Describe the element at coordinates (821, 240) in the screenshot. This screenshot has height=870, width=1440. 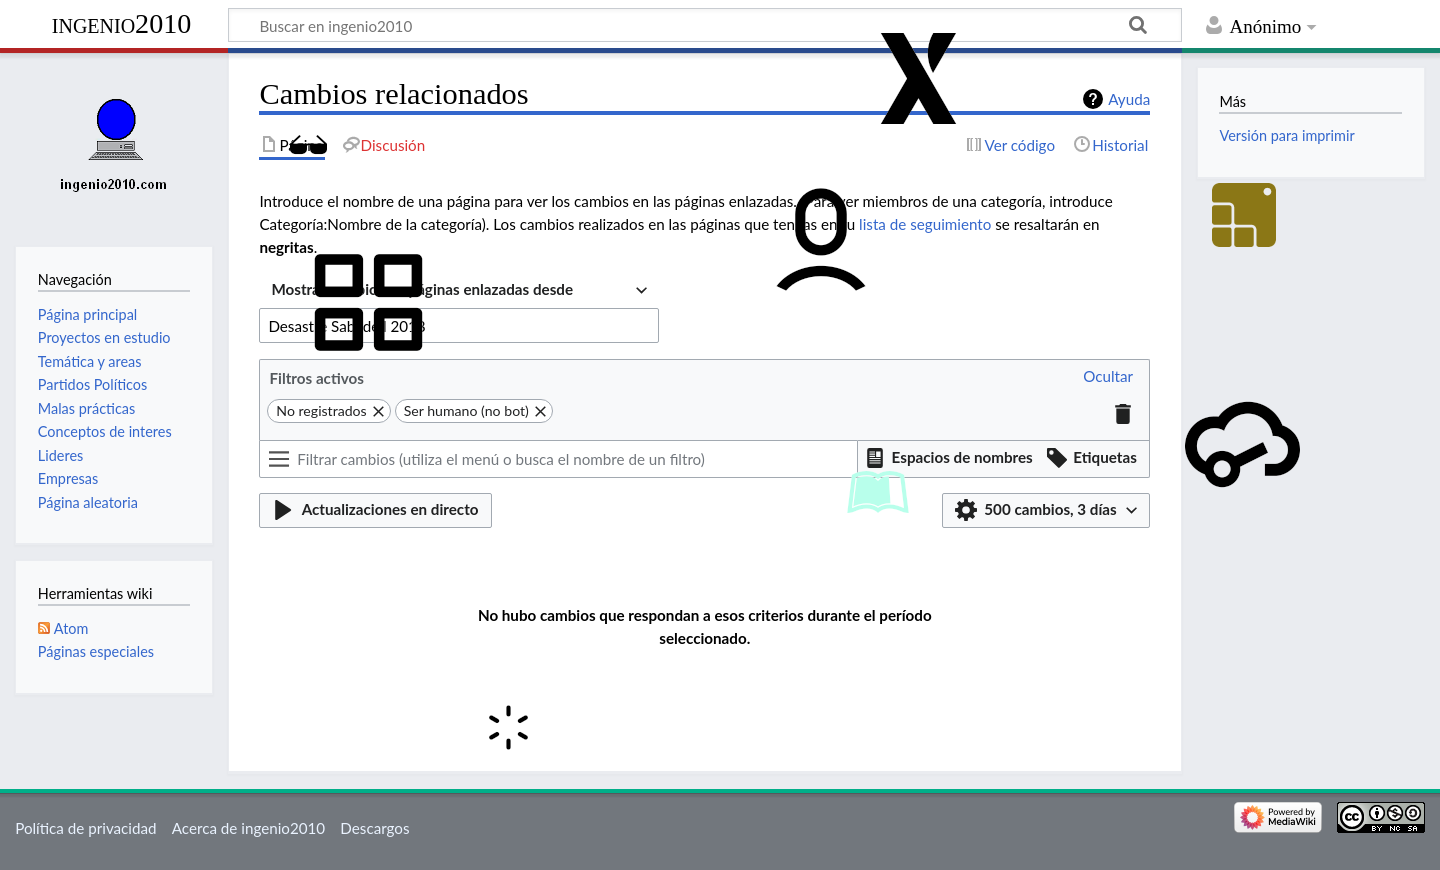
I see `view user profile` at that location.